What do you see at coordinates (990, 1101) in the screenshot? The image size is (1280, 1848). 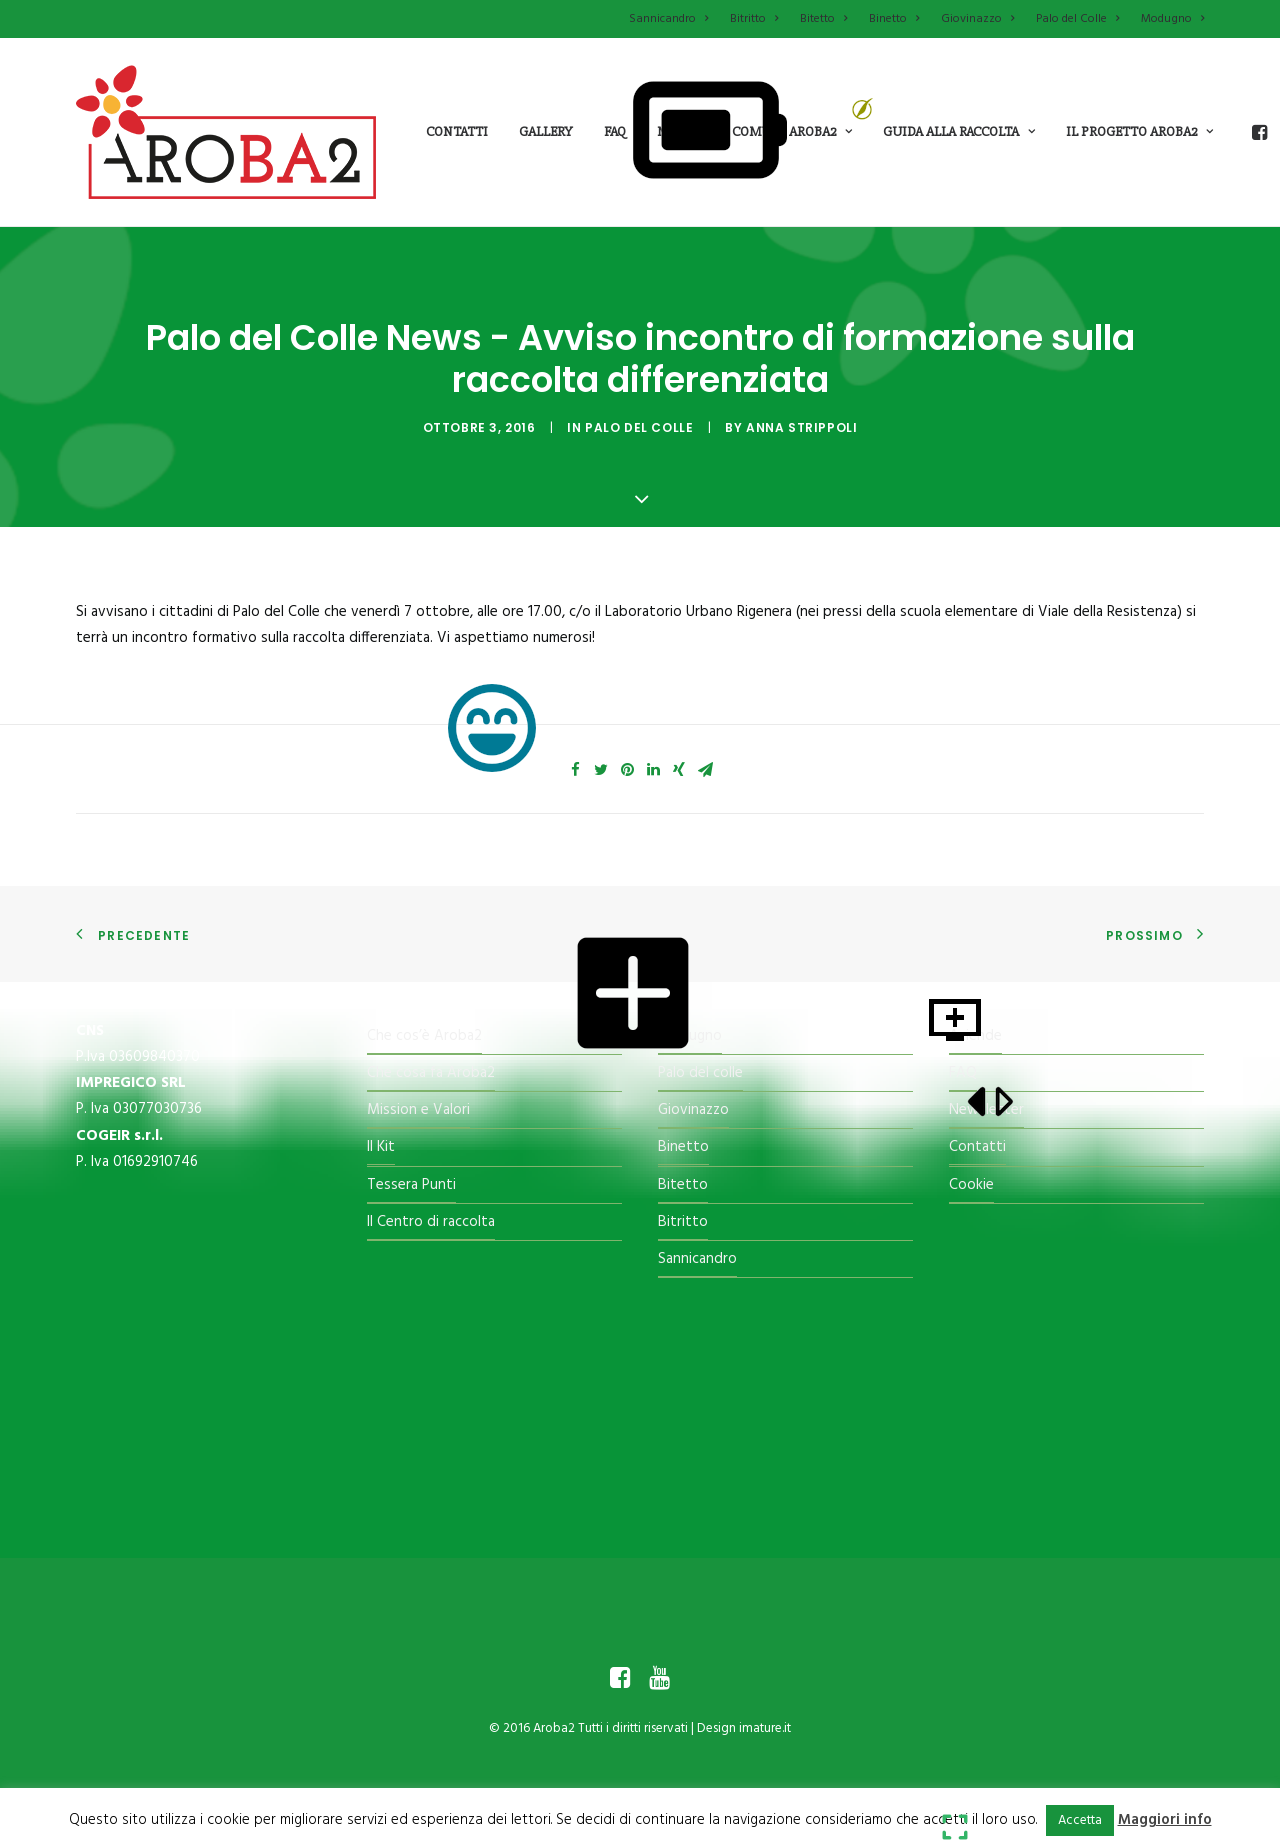 I see `switch to the right panel or view` at bounding box center [990, 1101].